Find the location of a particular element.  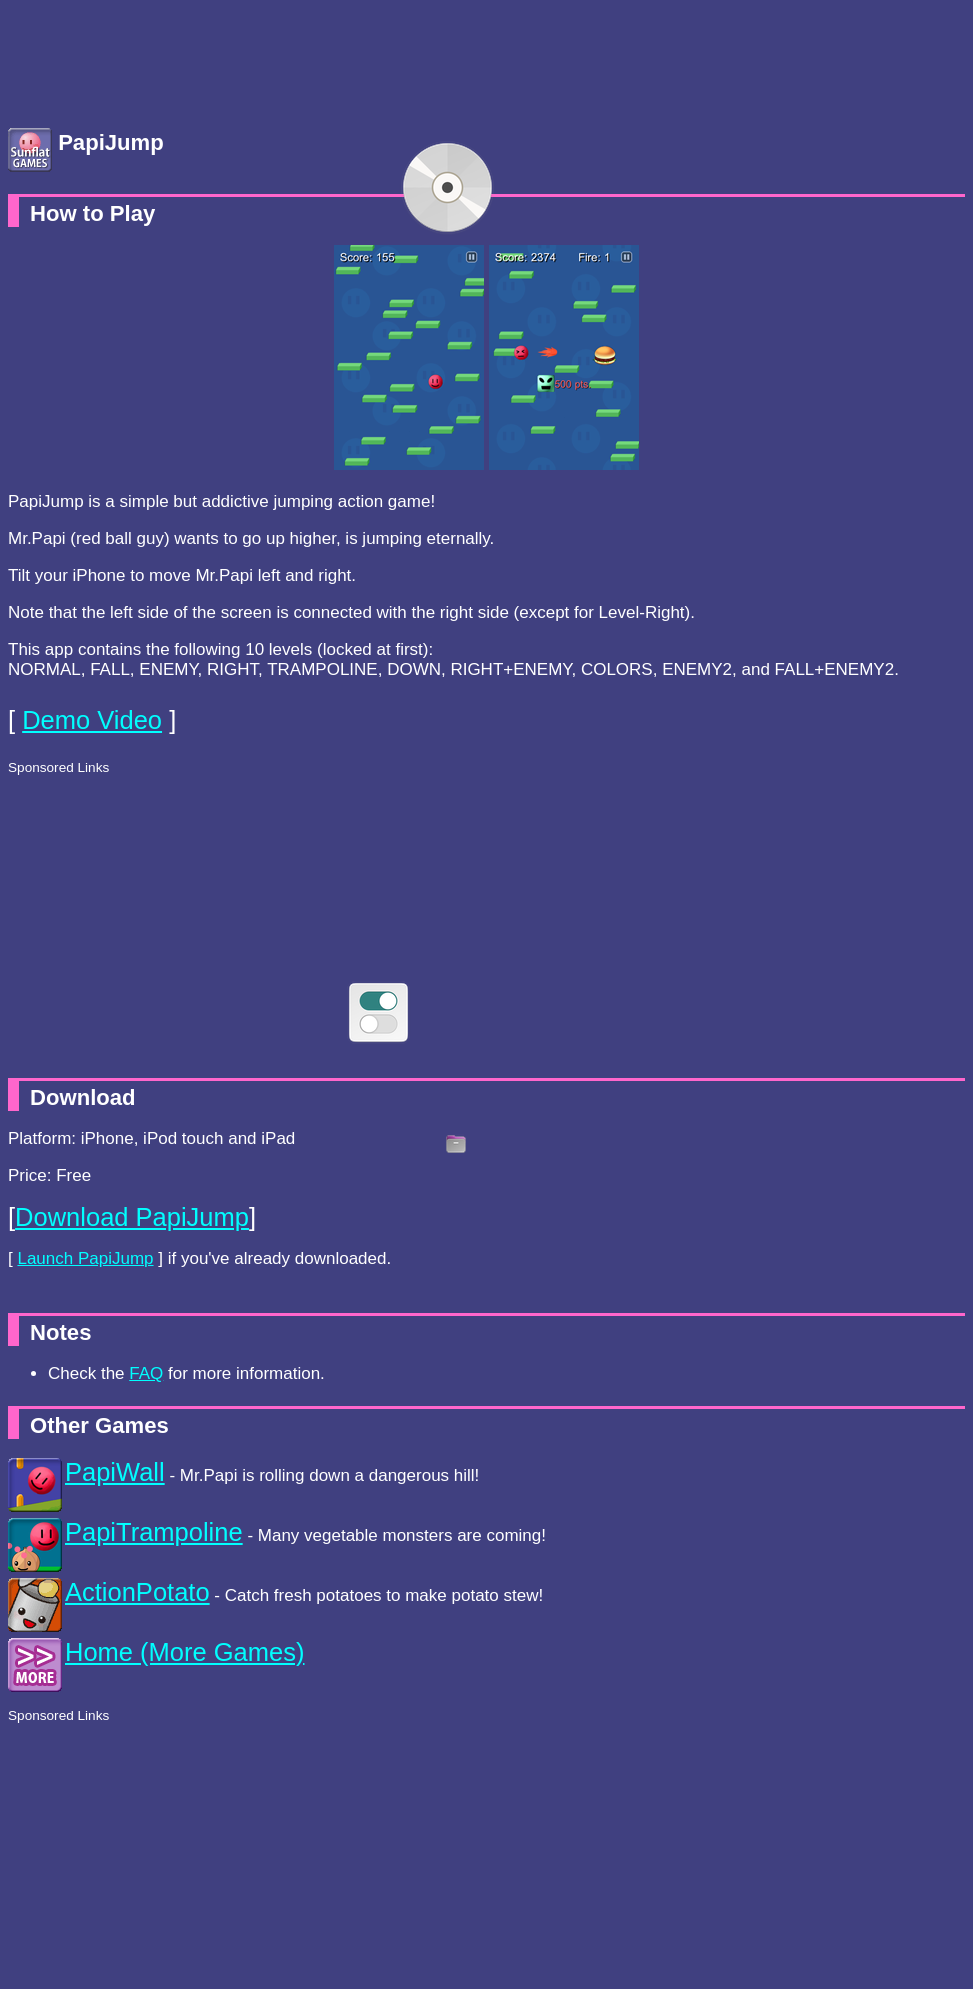

indicates a DVD or optical disc drive is located at coordinates (447, 187).